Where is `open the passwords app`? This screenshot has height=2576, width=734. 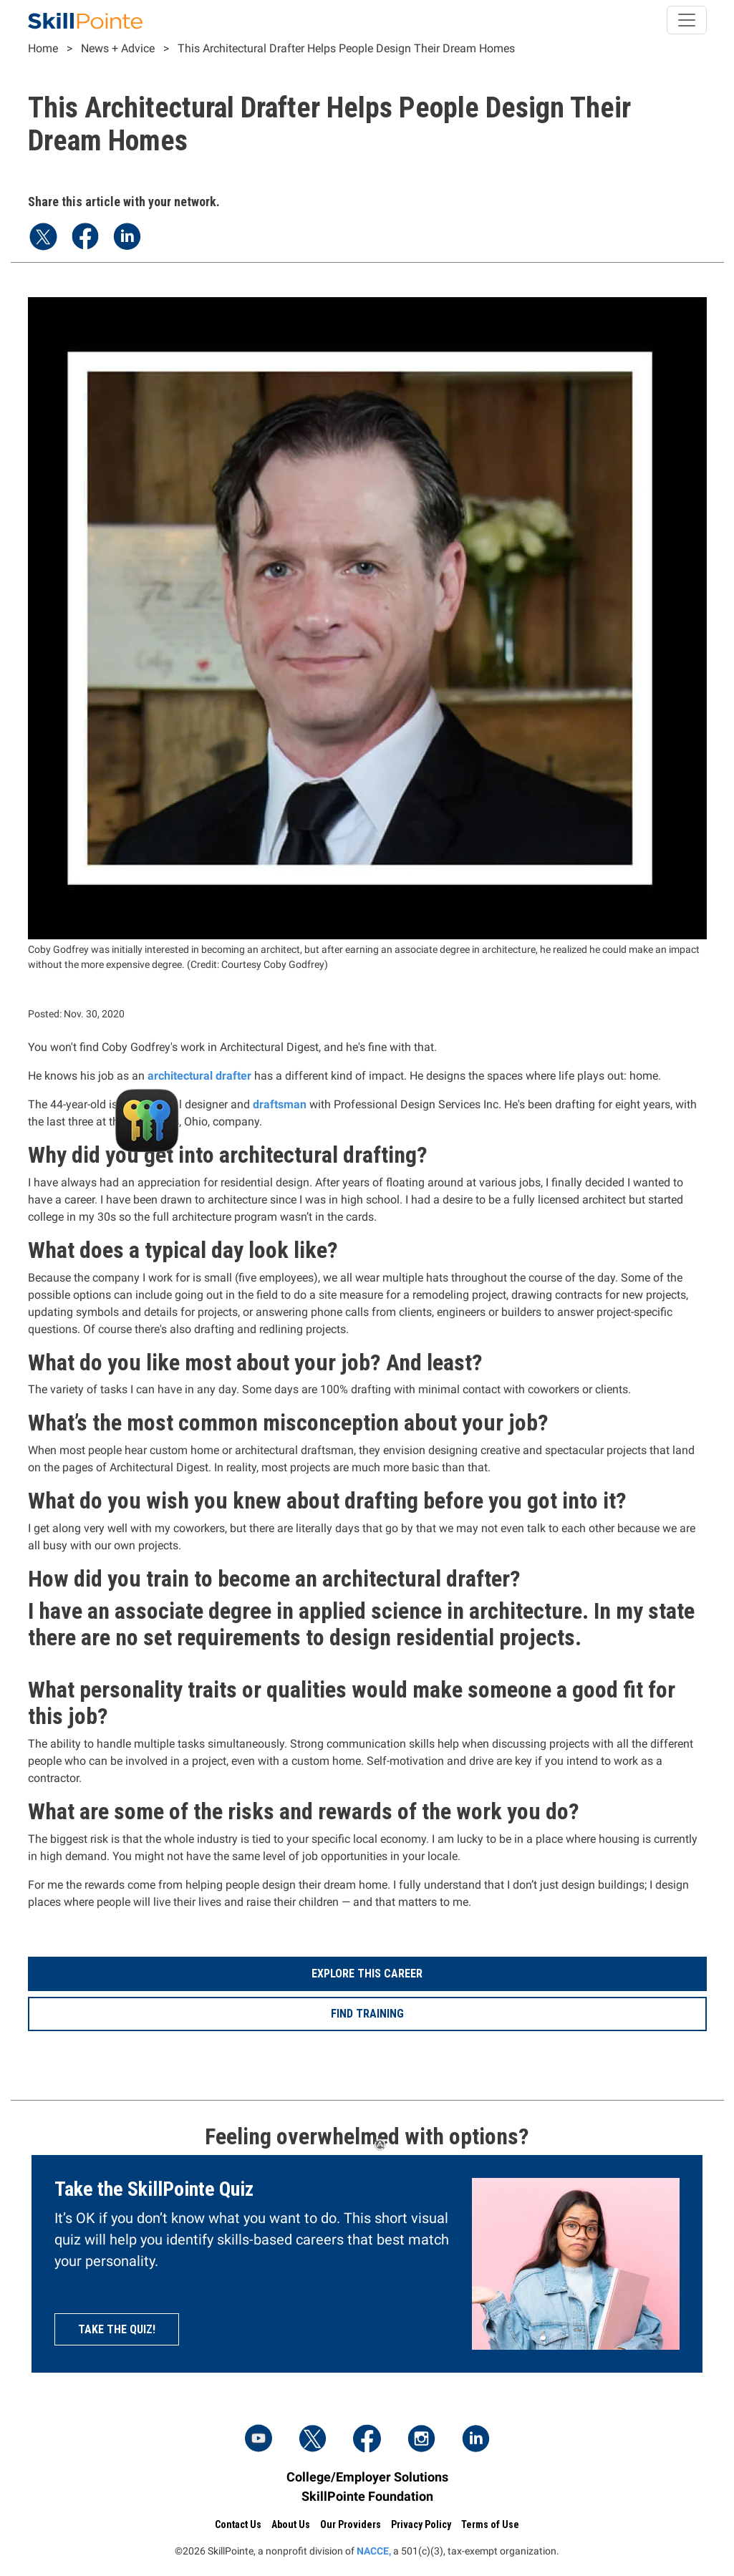
open the passwords app is located at coordinates (147, 1120).